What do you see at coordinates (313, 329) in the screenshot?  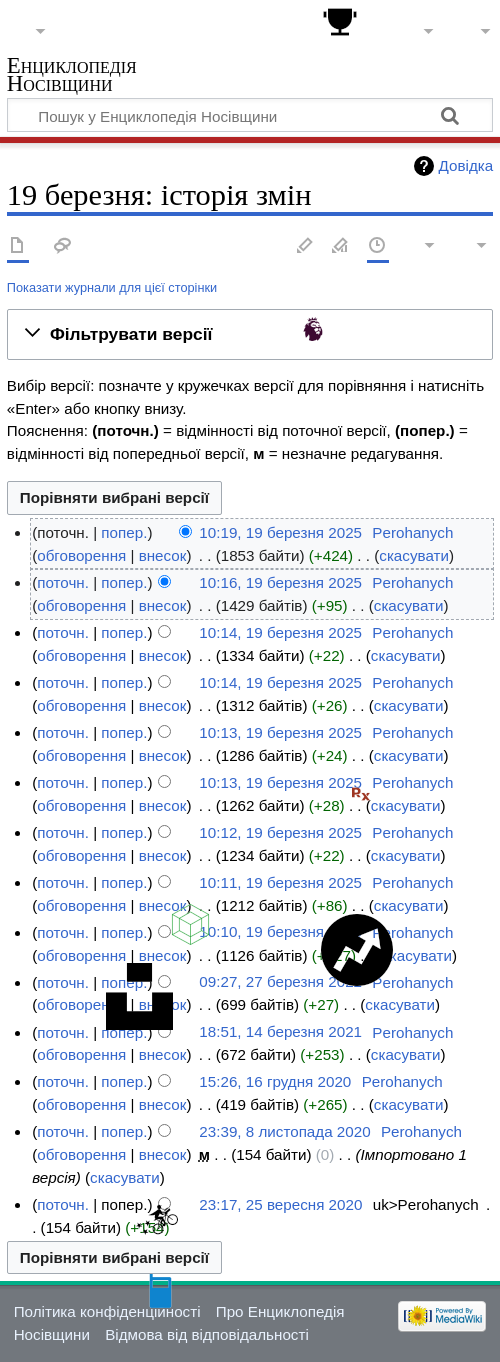 I see `view Premier League content` at bounding box center [313, 329].